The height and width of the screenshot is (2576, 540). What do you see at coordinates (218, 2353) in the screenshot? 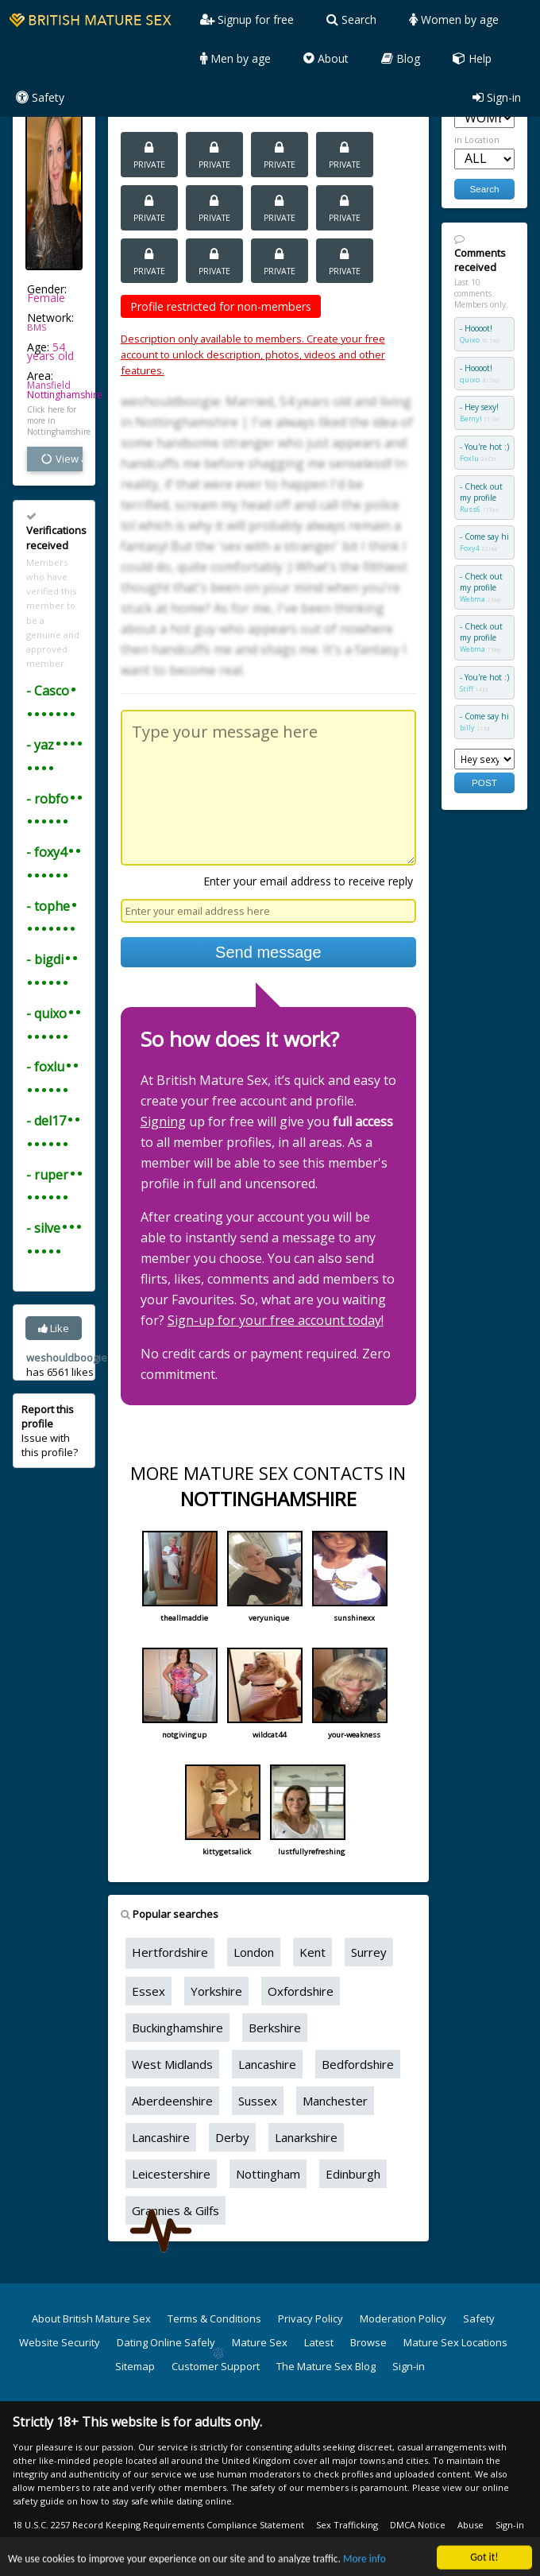
I see `angular framework logo` at bounding box center [218, 2353].